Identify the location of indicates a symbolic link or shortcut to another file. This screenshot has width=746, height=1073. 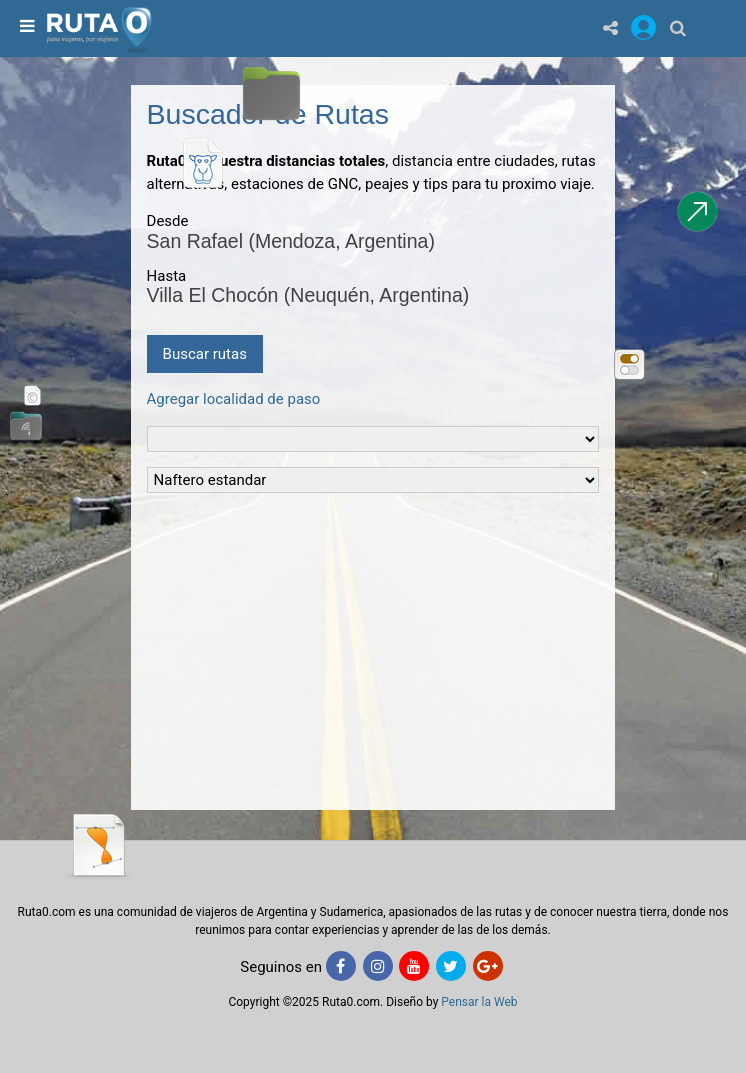
(697, 211).